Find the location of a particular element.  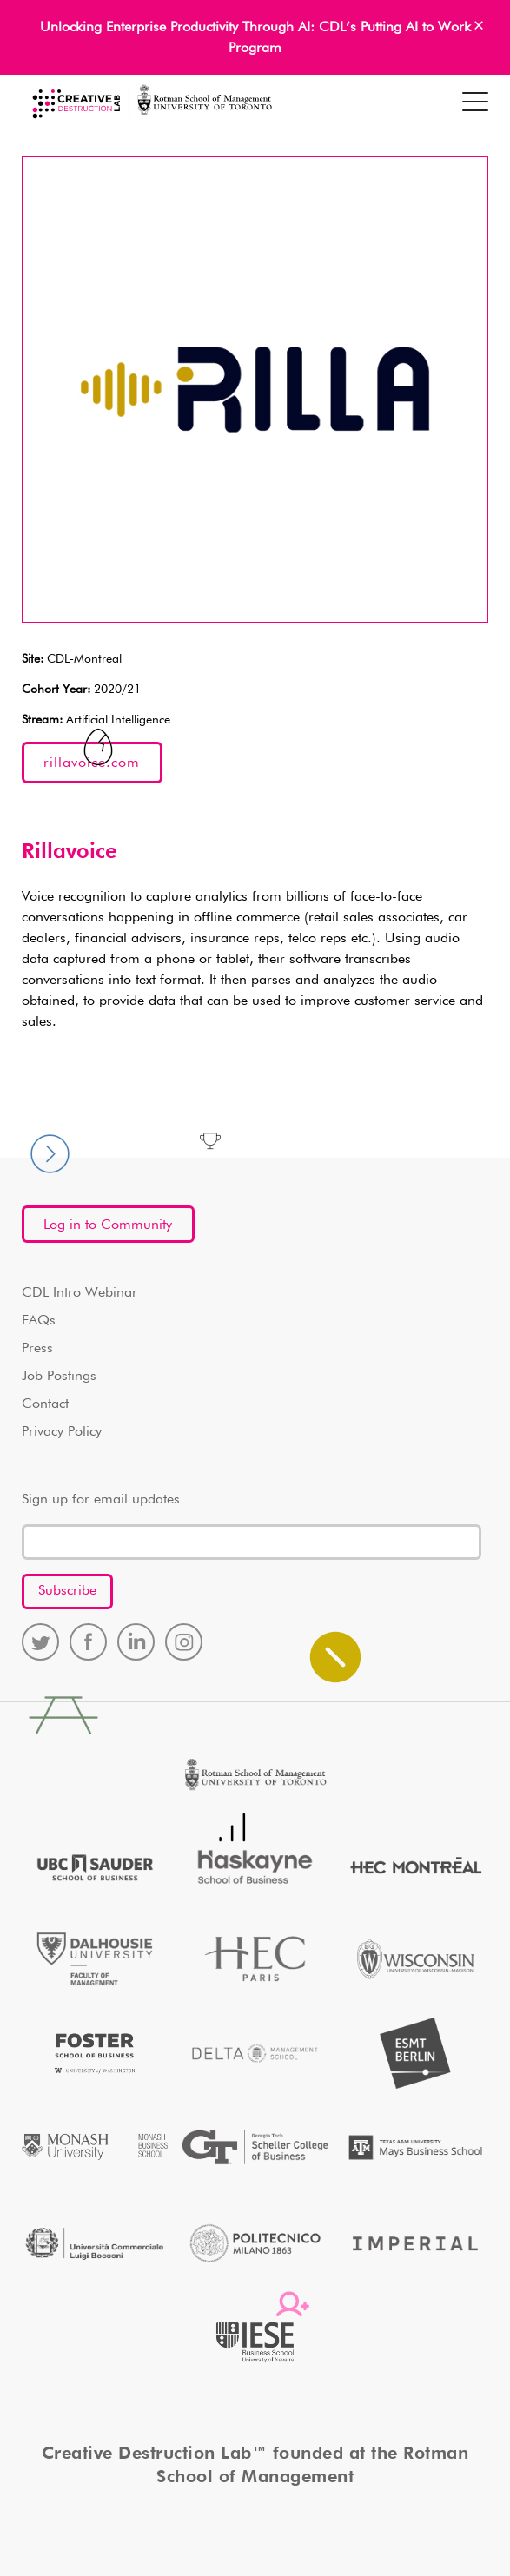

add a new user or contact is located at coordinates (292, 2305).